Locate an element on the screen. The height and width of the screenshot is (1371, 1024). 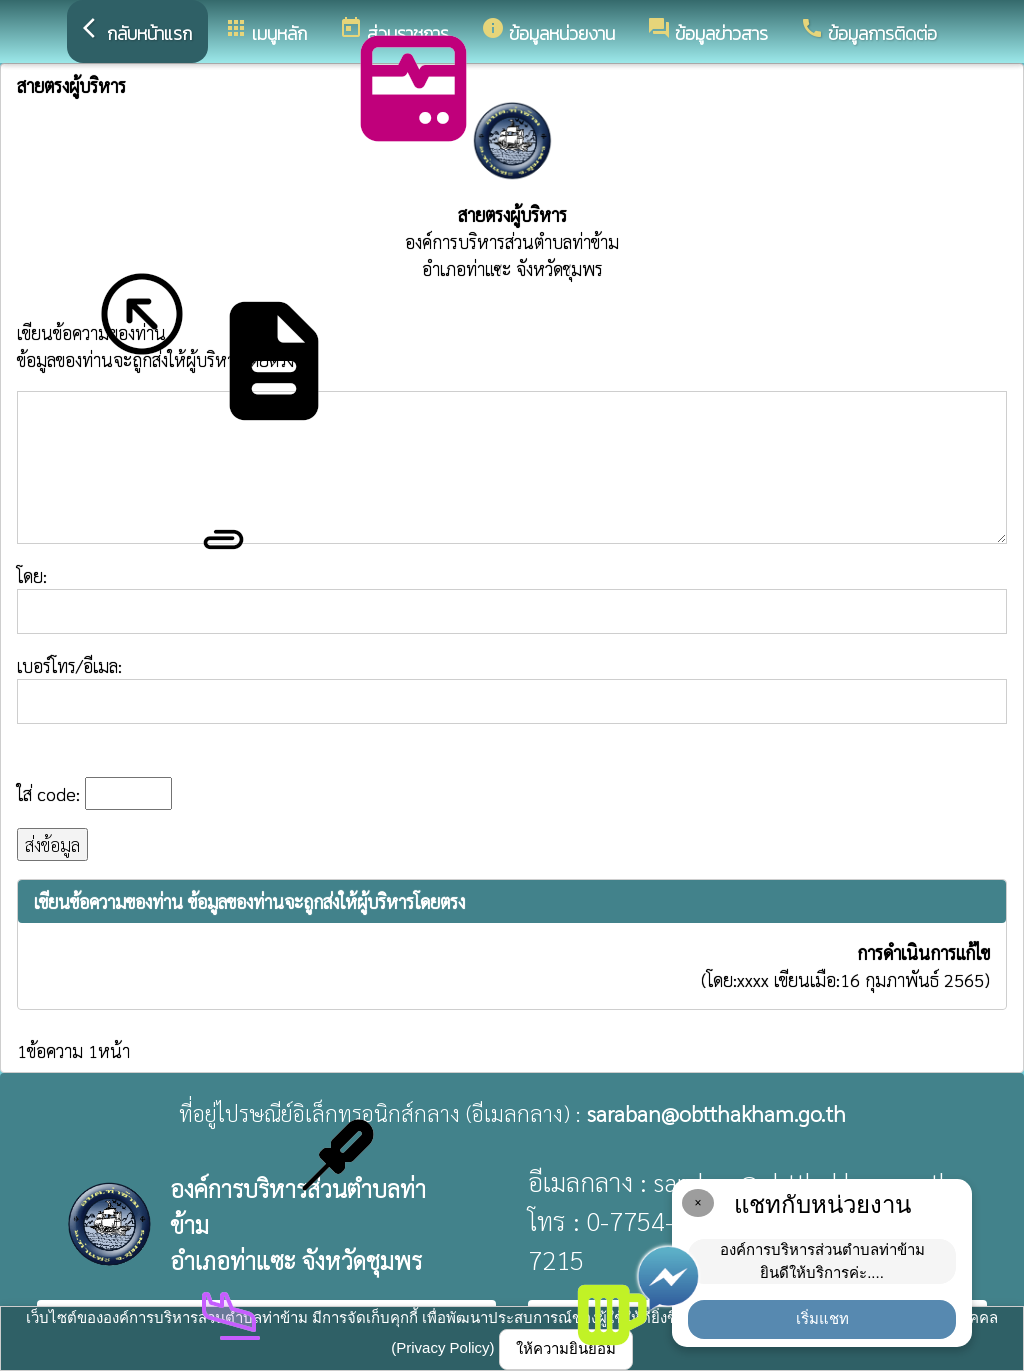
navigate back to previous screen is located at coordinates (142, 314).